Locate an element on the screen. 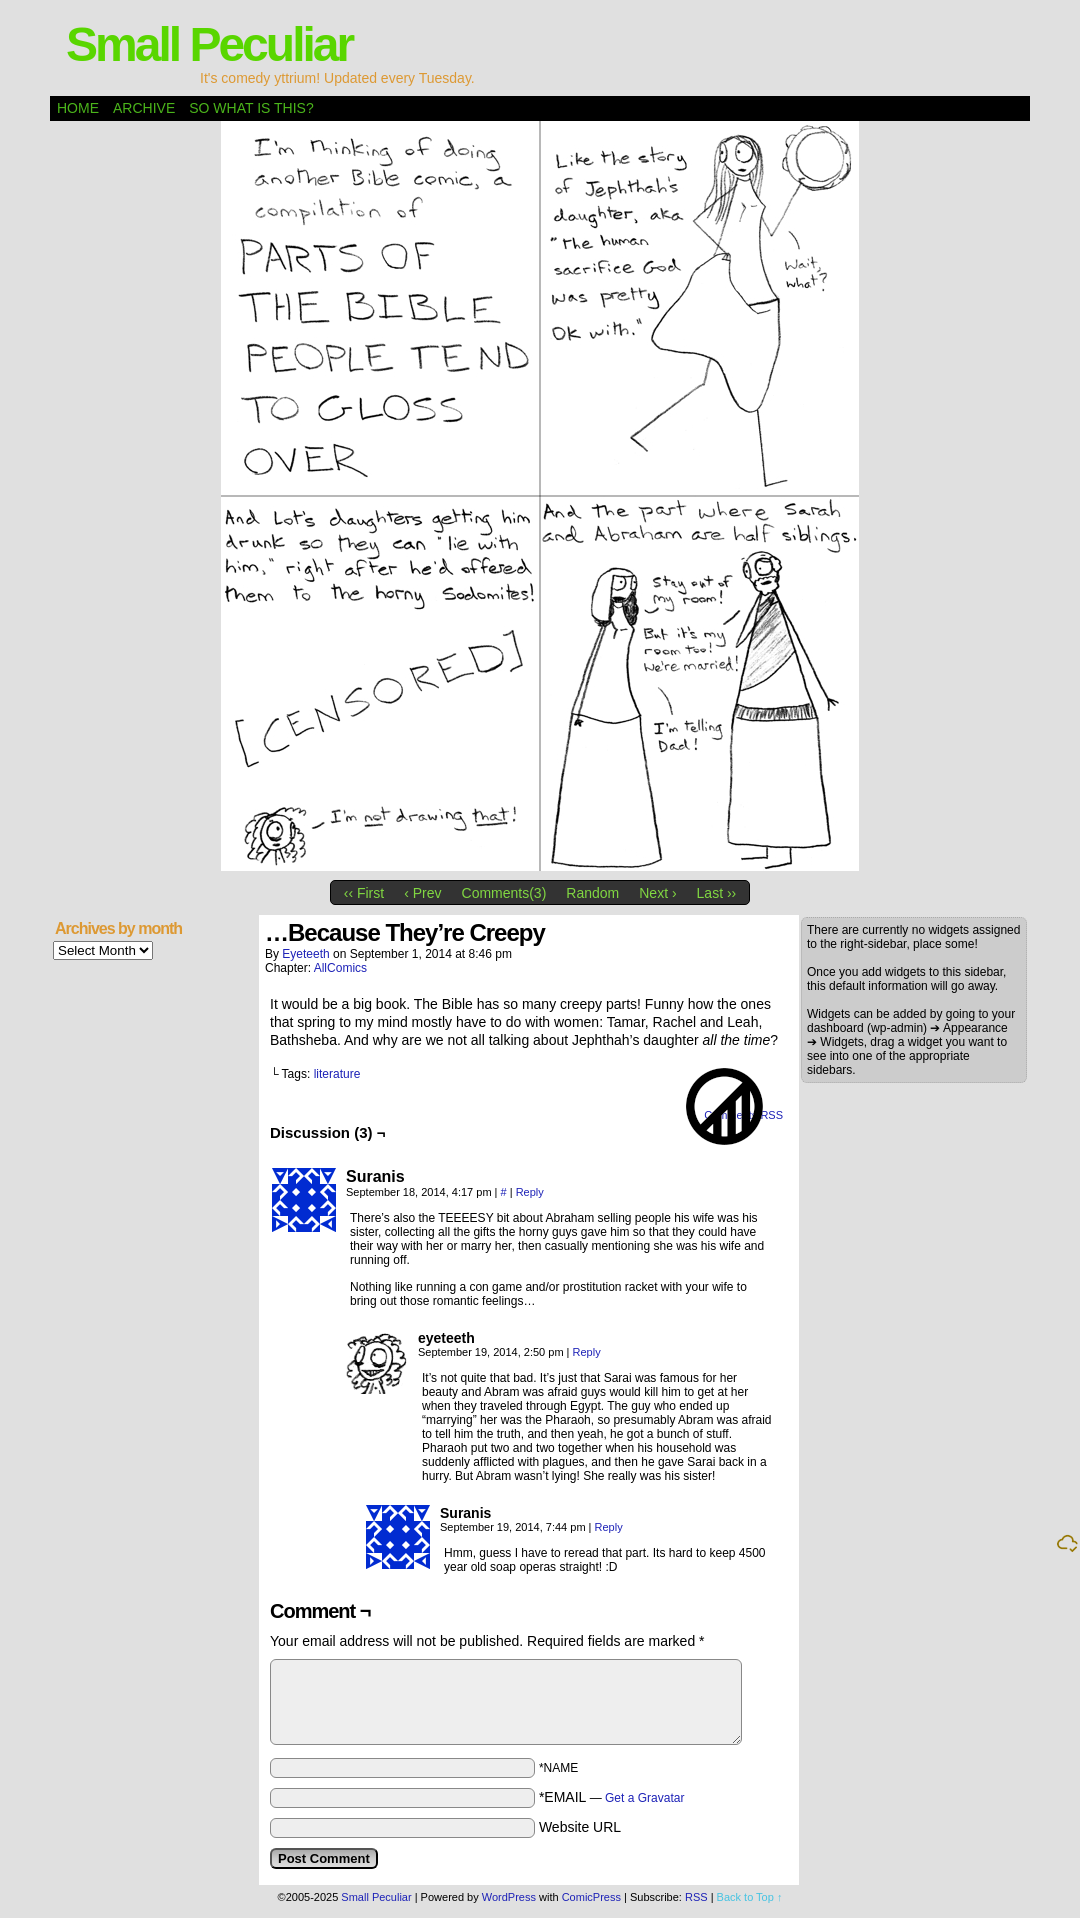 Image resolution: width=1080 pixels, height=1918 pixels. toggle half-tone or contrast display mode is located at coordinates (724, 1106).